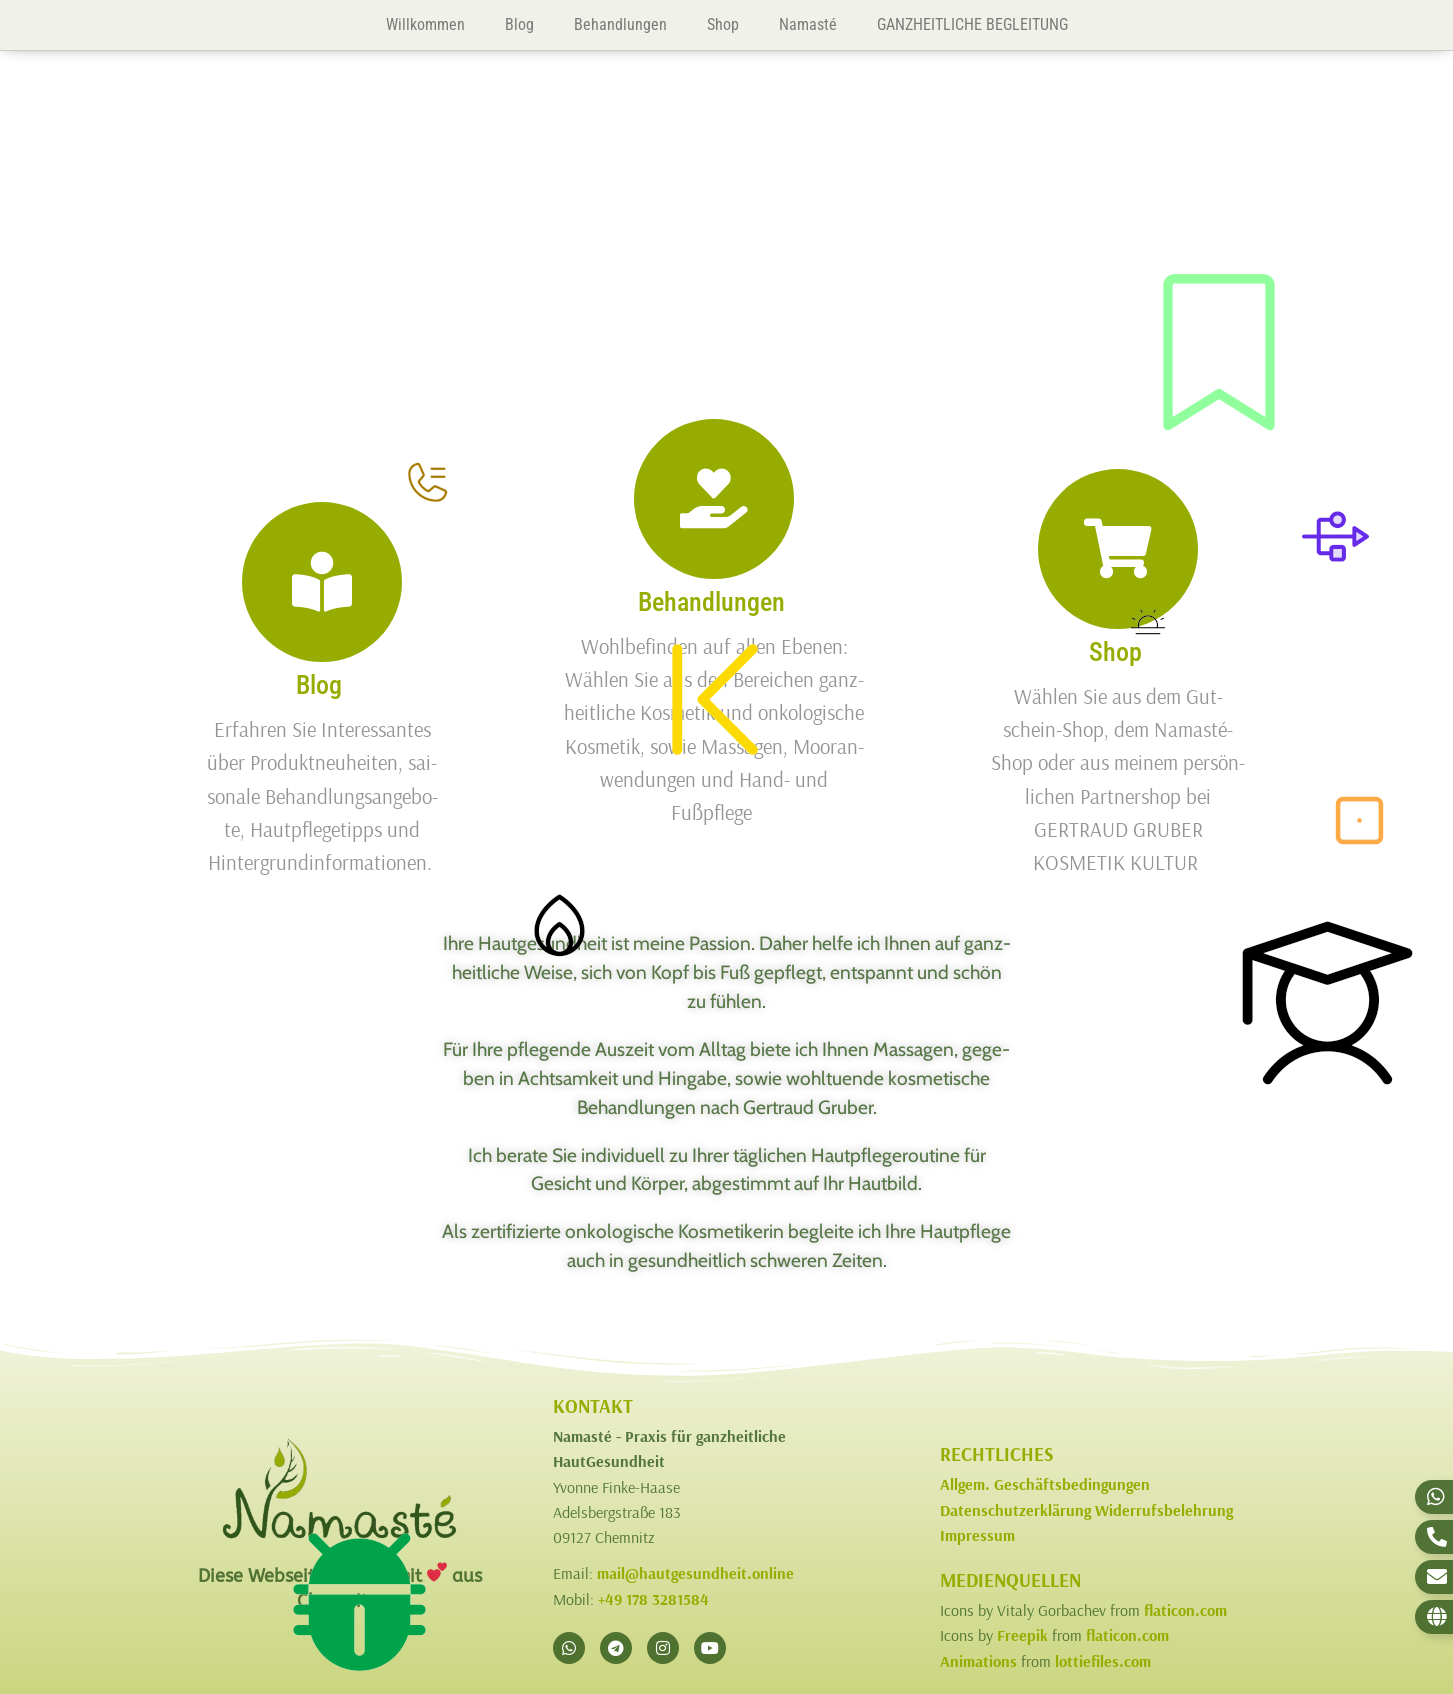 Image resolution: width=1453 pixels, height=1694 pixels. What do you see at coordinates (359, 1599) in the screenshot?
I see `report a bug or issue` at bounding box center [359, 1599].